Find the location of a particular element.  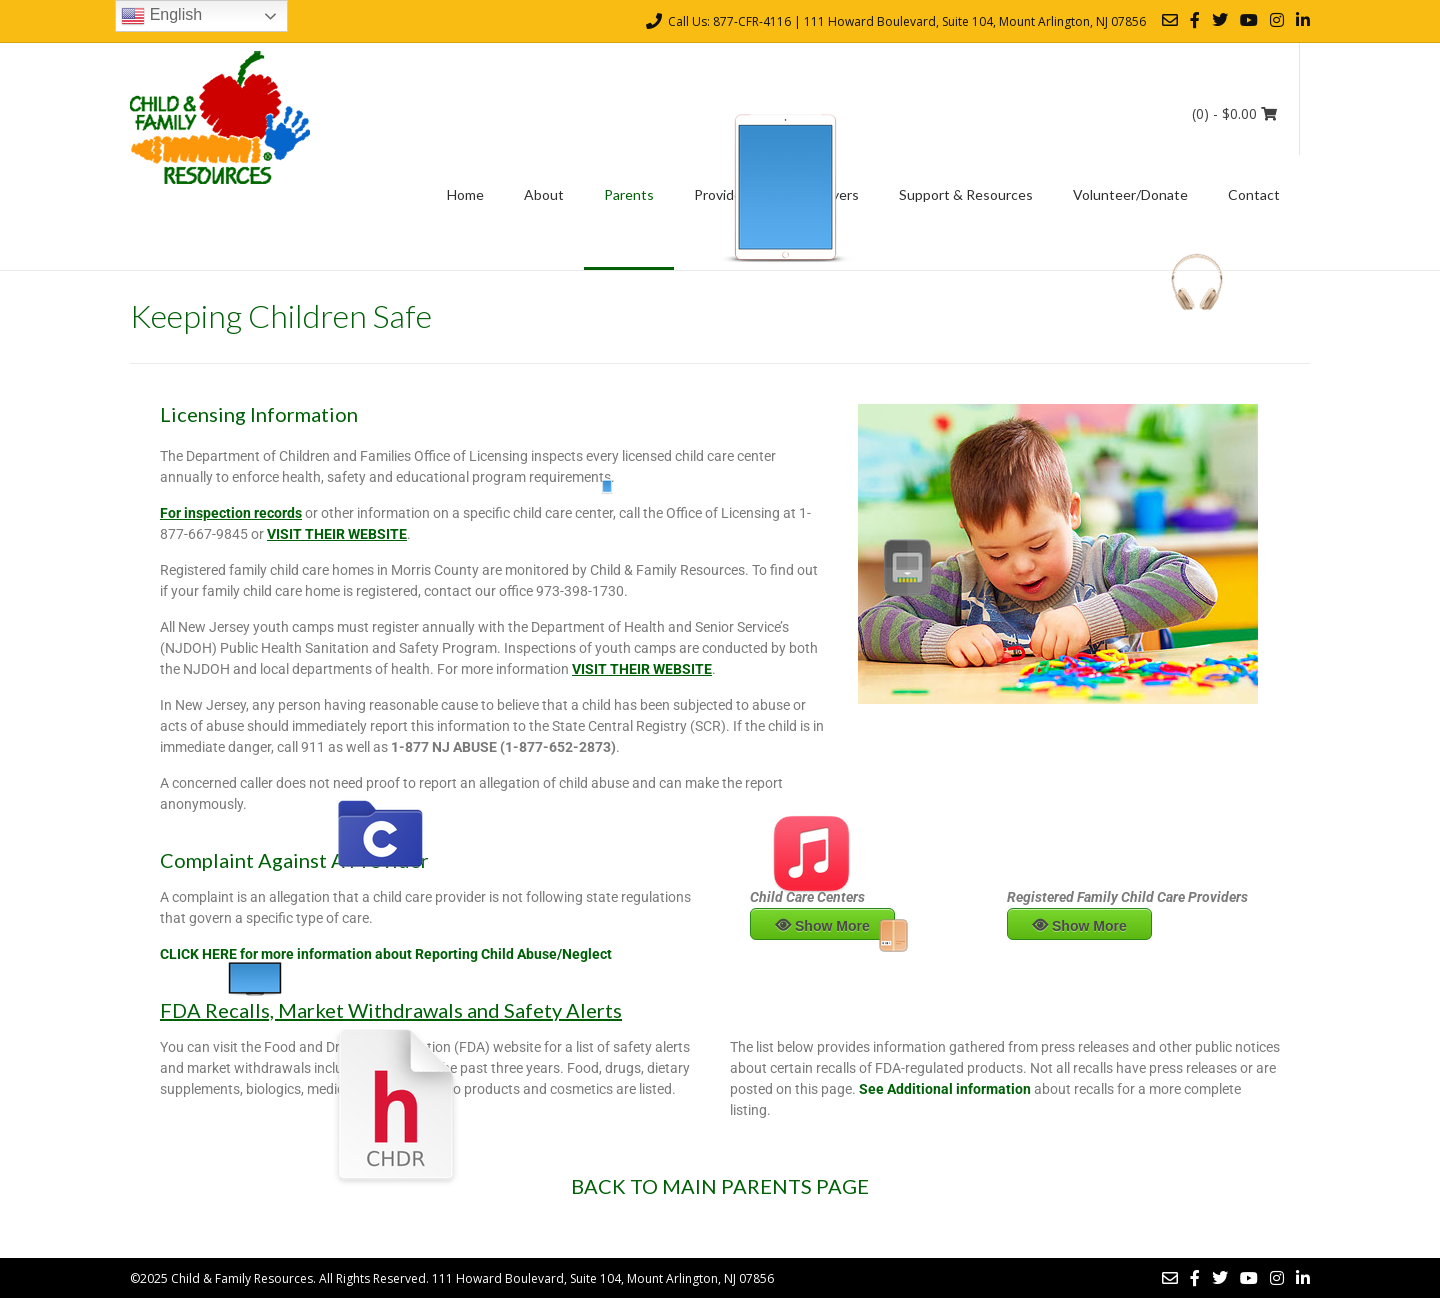

compressed archive file type indicator is located at coordinates (893, 935).